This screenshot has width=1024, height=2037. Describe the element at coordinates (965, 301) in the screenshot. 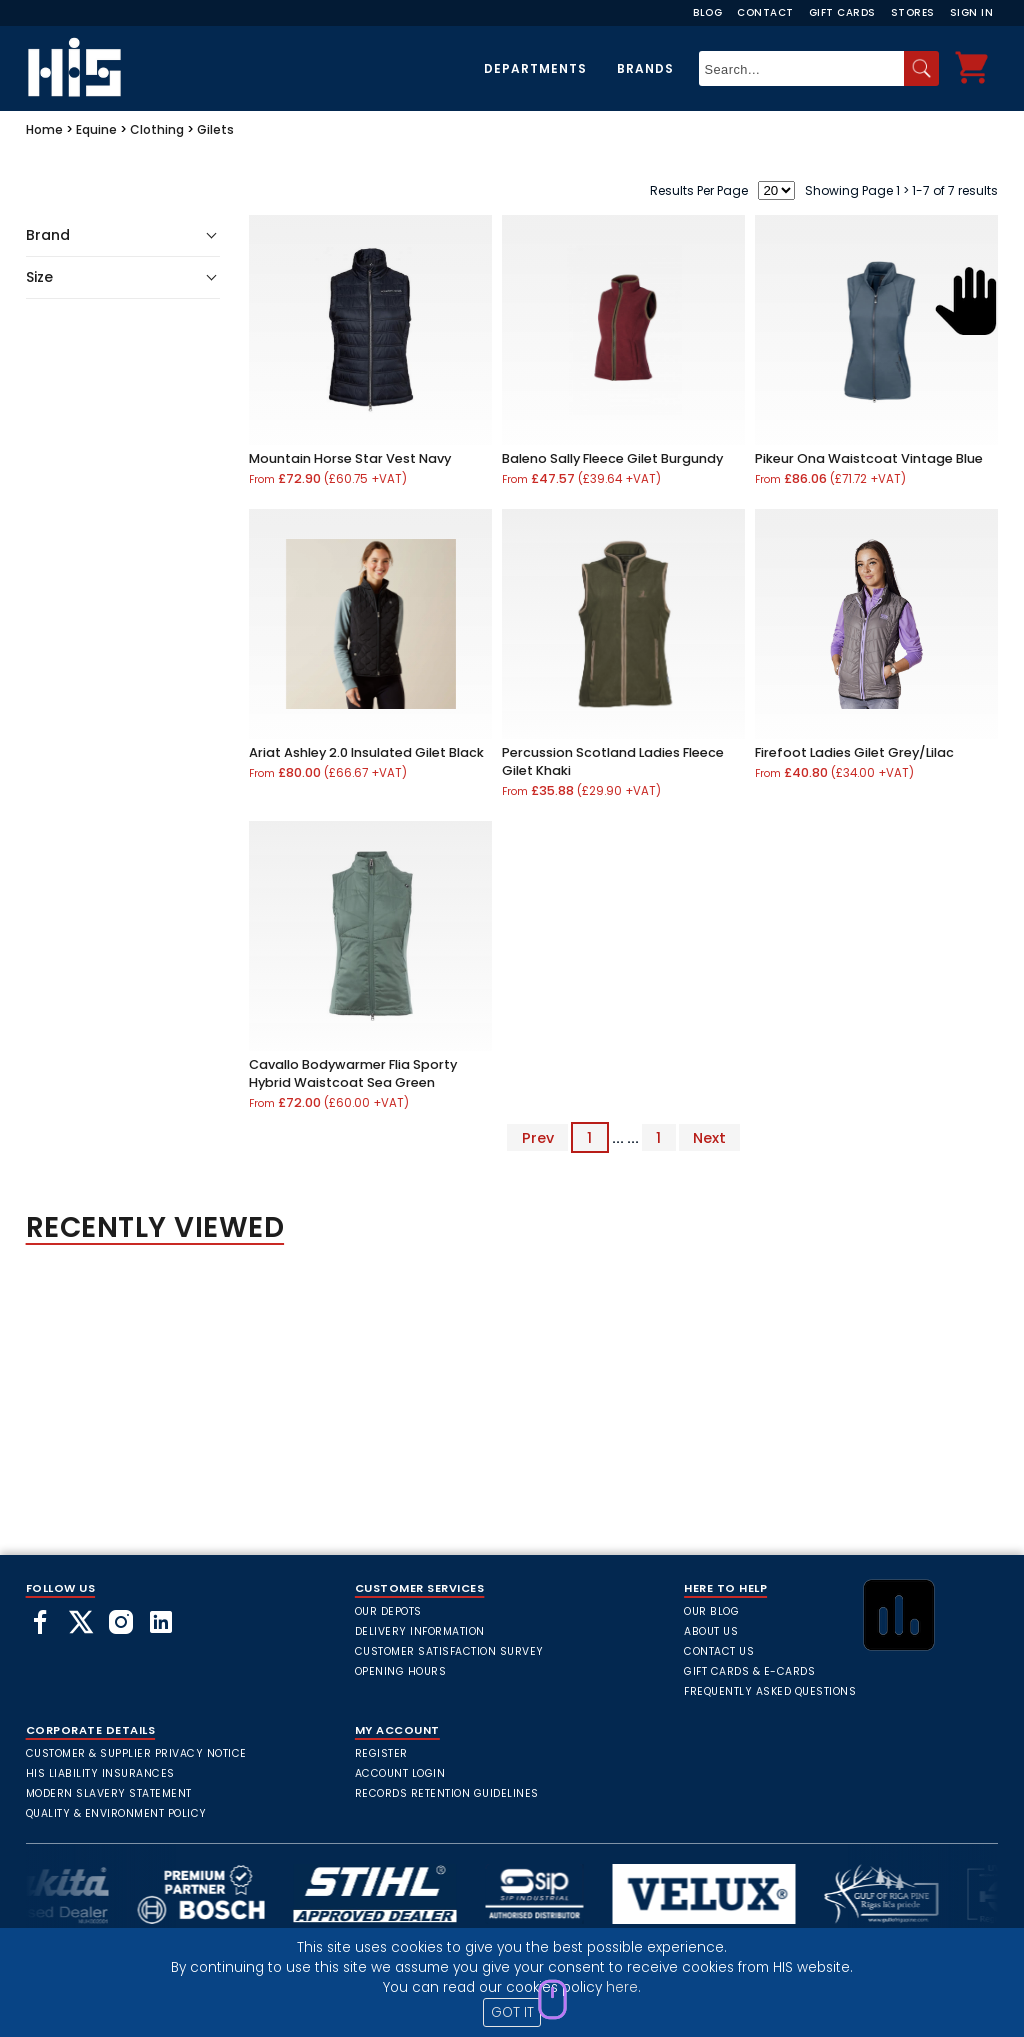

I see `stop or pause an action` at that location.